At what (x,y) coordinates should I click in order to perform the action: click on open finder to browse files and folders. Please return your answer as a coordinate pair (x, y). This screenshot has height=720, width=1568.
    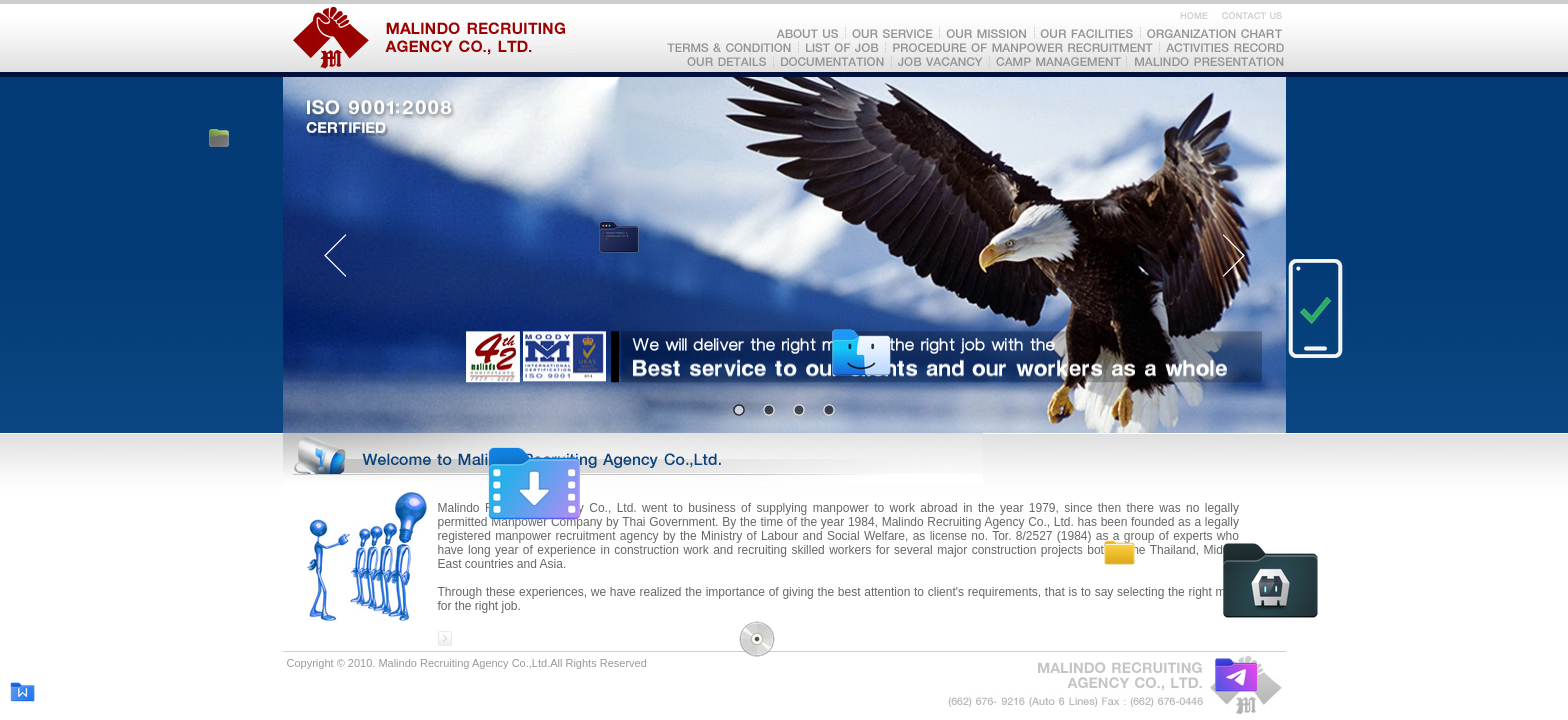
    Looking at the image, I should click on (861, 354).